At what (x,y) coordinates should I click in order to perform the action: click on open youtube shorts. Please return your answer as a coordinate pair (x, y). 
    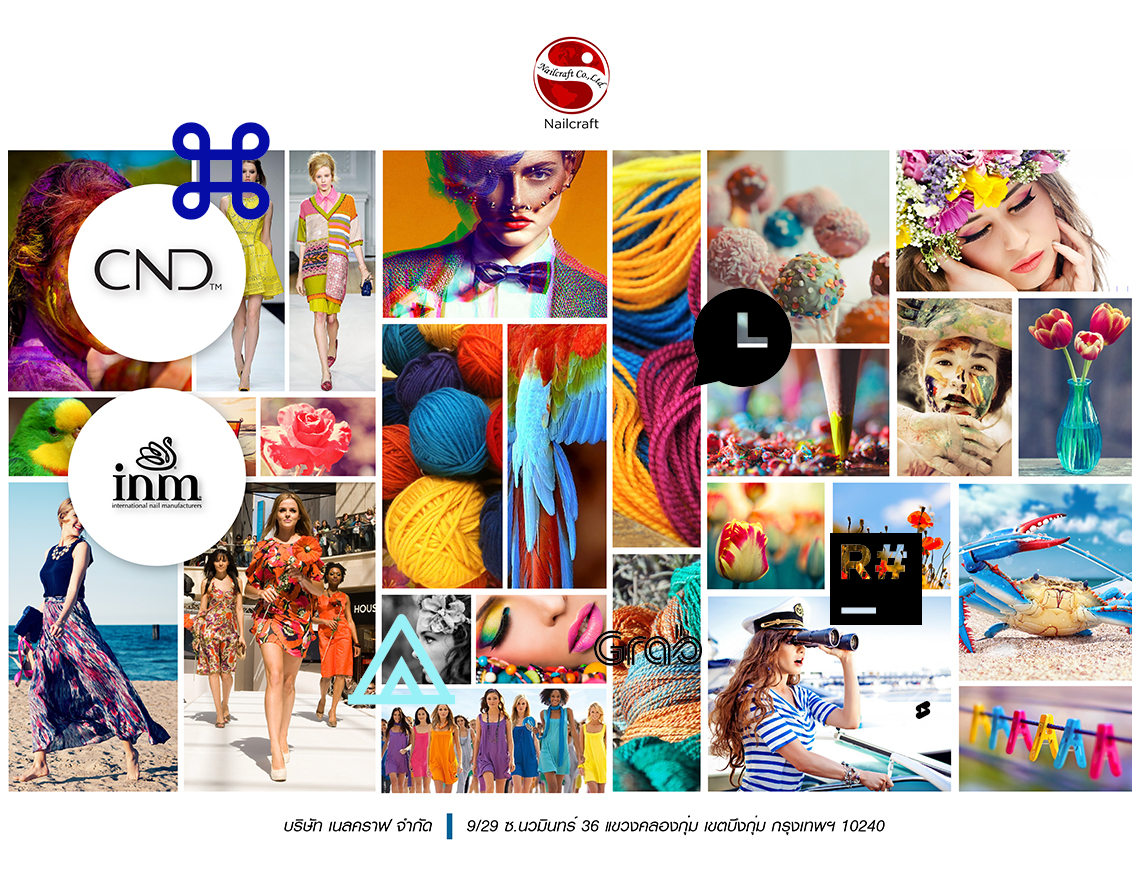
    Looking at the image, I should click on (923, 710).